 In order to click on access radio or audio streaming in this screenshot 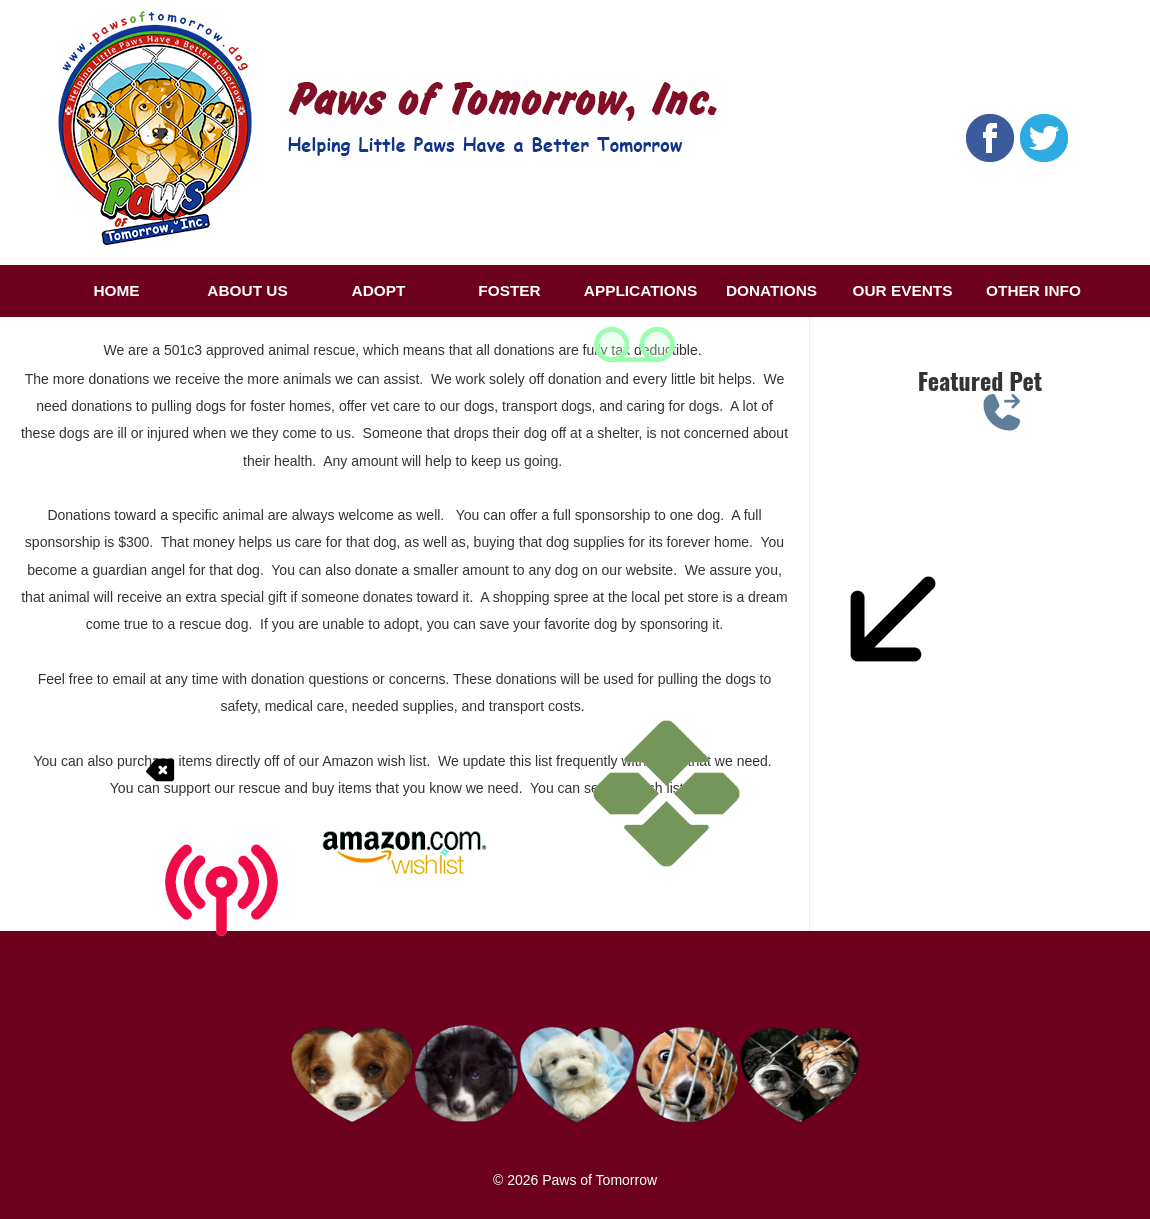, I will do `click(221, 887)`.